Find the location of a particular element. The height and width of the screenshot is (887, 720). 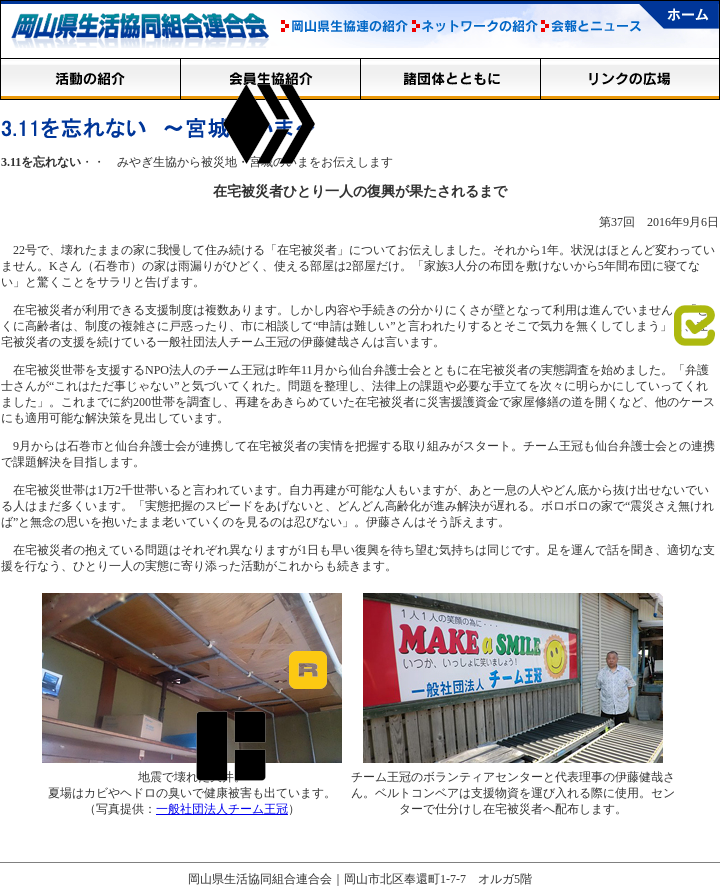

open the rarible NFT marketplace app is located at coordinates (308, 670).